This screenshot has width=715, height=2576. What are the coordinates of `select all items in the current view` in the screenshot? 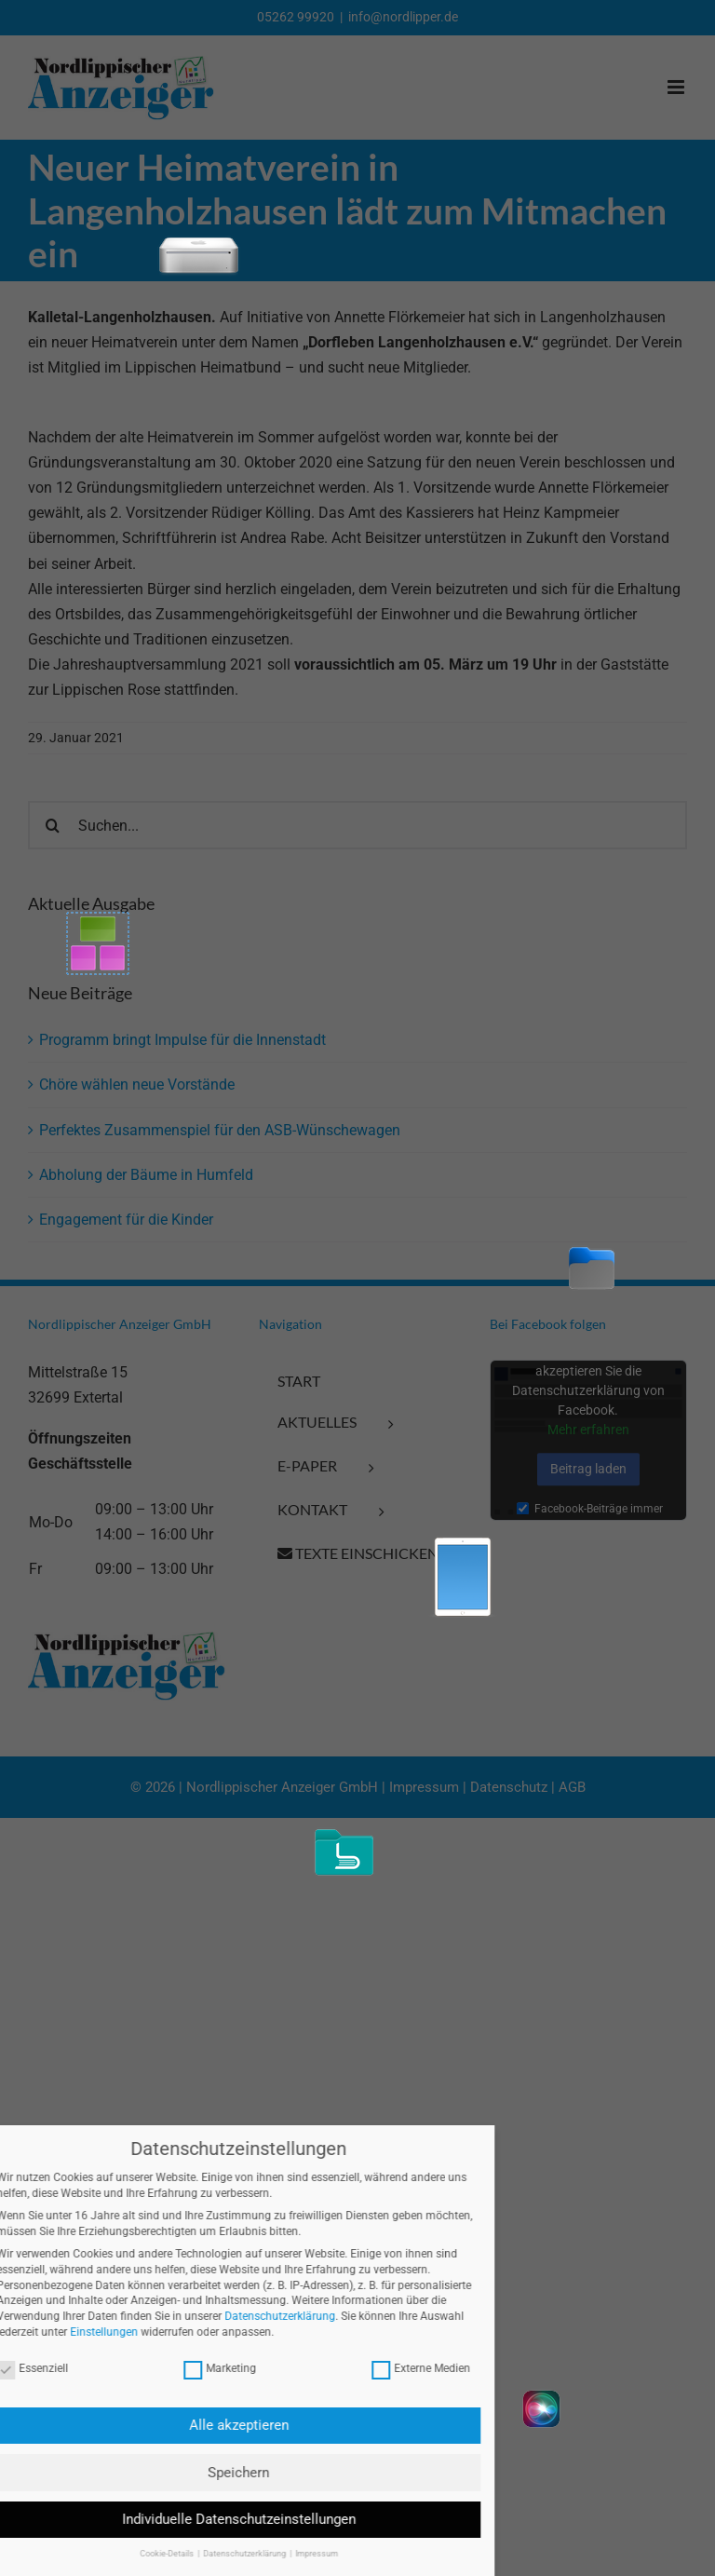 It's located at (98, 943).